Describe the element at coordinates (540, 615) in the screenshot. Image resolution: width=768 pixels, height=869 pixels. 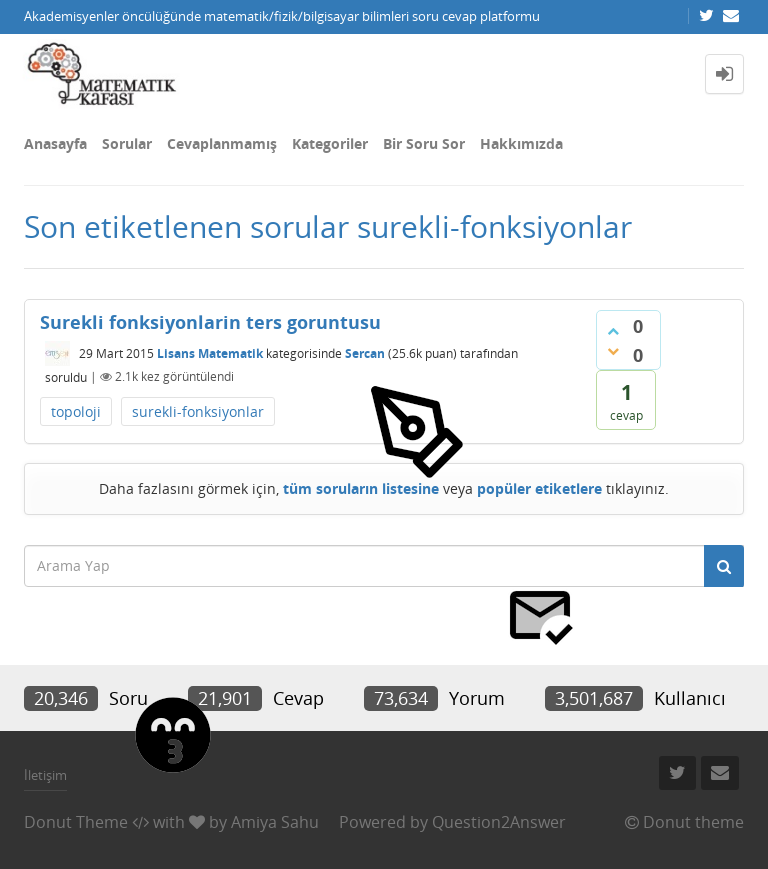
I see `mark email as read` at that location.